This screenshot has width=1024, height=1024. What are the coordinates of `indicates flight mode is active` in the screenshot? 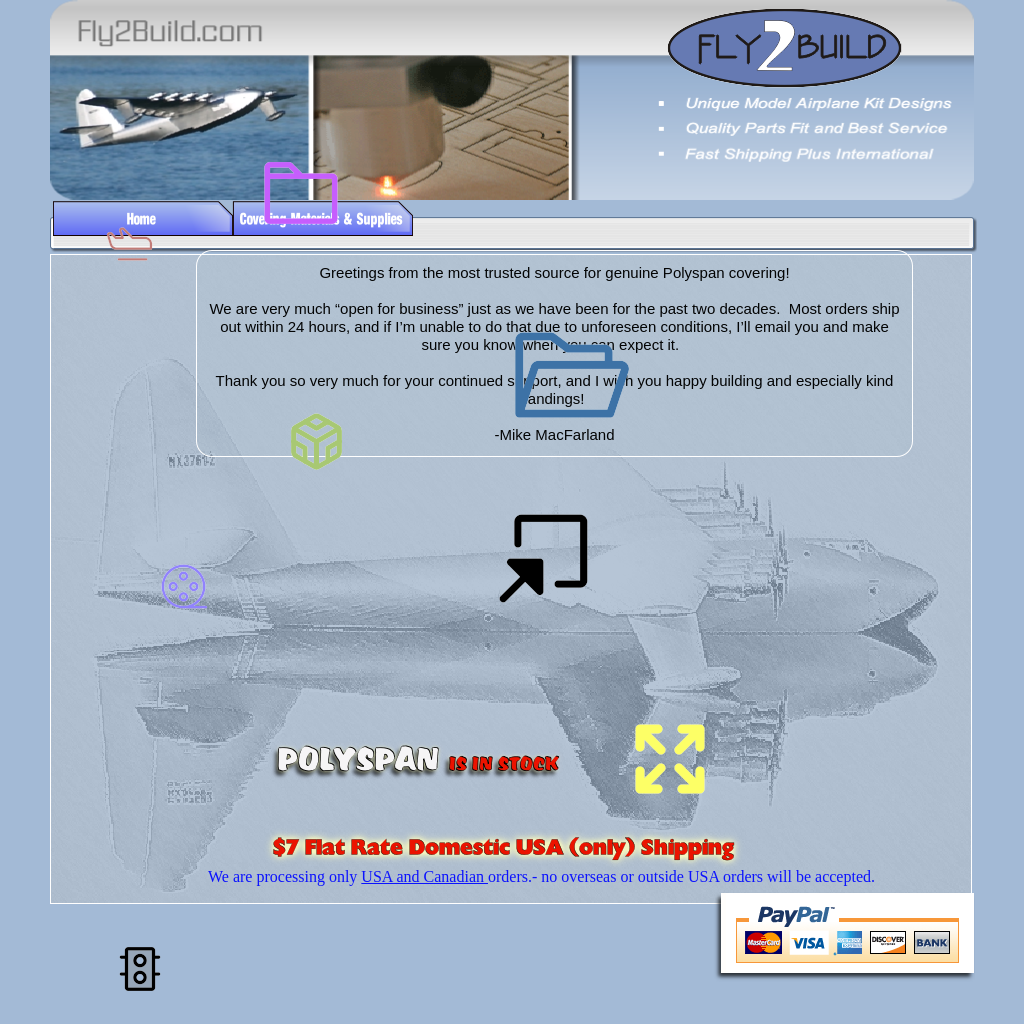 It's located at (129, 242).